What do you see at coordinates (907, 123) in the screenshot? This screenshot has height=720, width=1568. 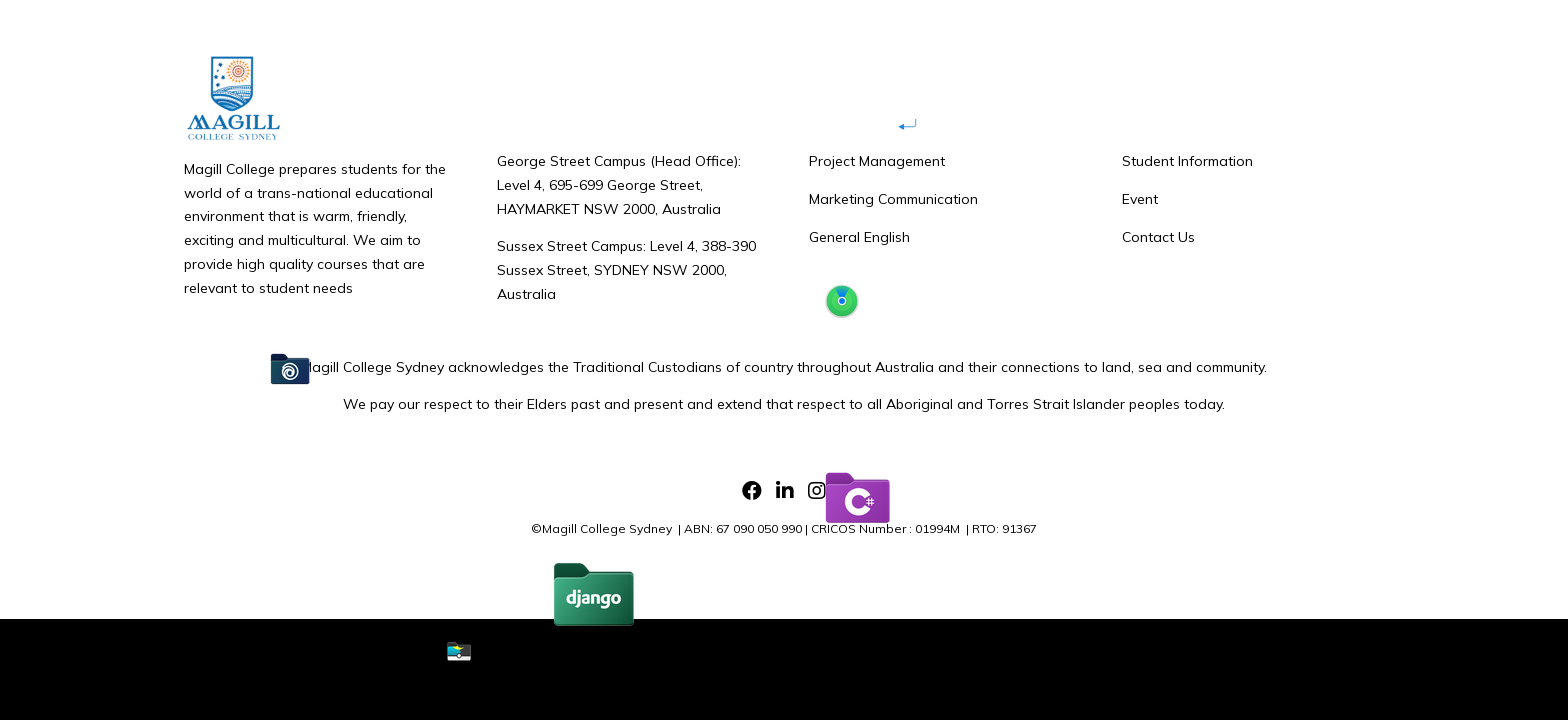 I see `reply to an email message` at bounding box center [907, 123].